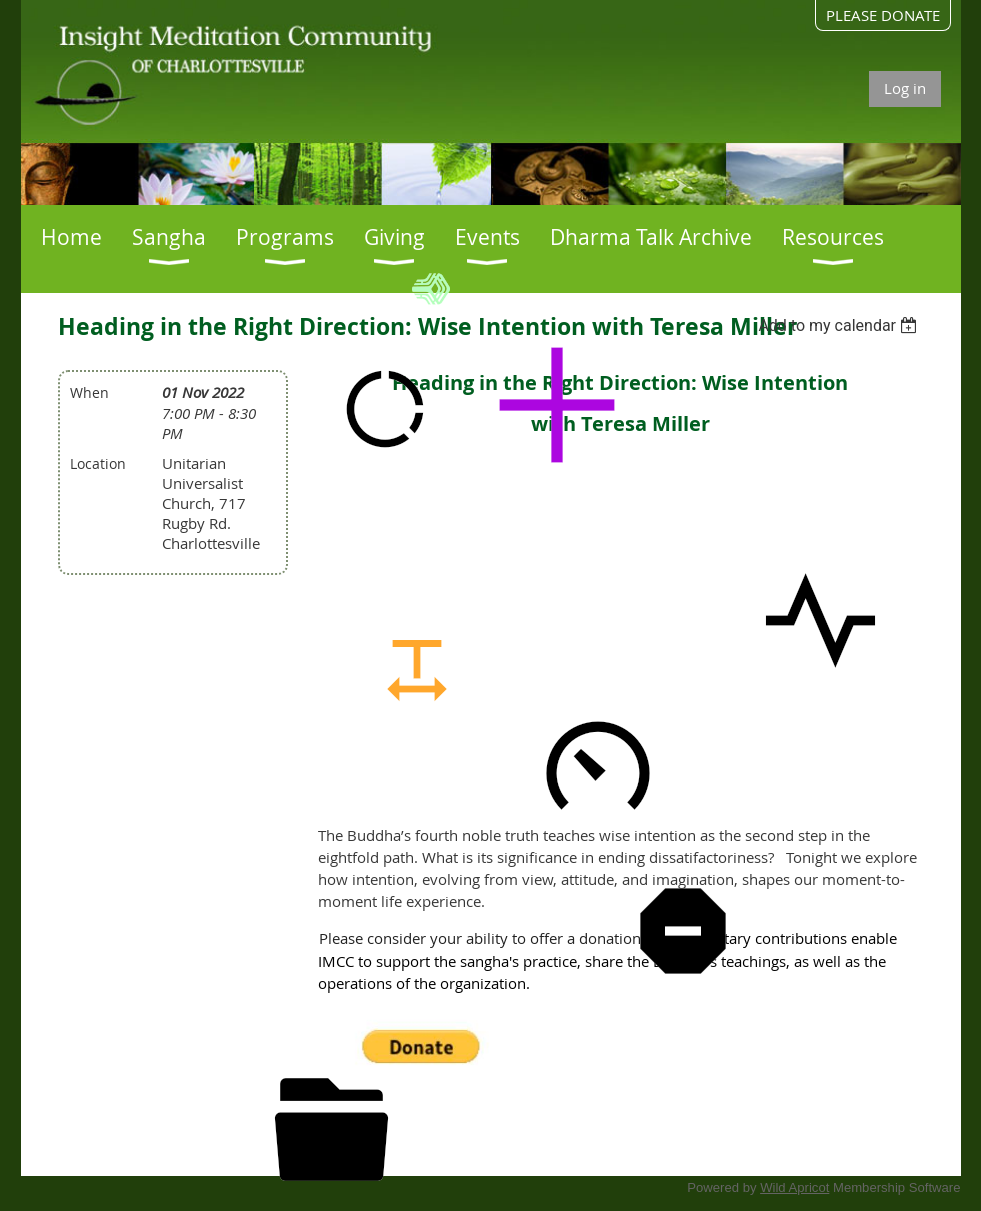 Image resolution: width=981 pixels, height=1211 pixels. What do you see at coordinates (417, 668) in the screenshot?
I see `adjust horizontal text spacing or letter tracking` at bounding box center [417, 668].